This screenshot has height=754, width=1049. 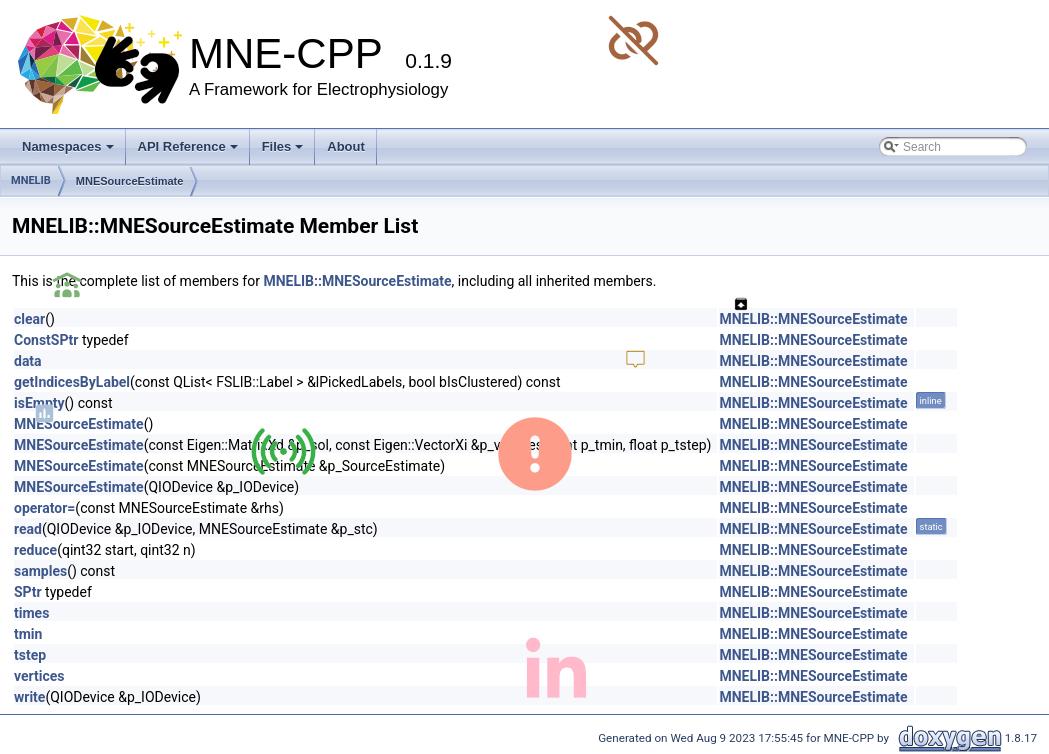 I want to click on indicates a warning or alert requiring attention, so click(x=535, y=454).